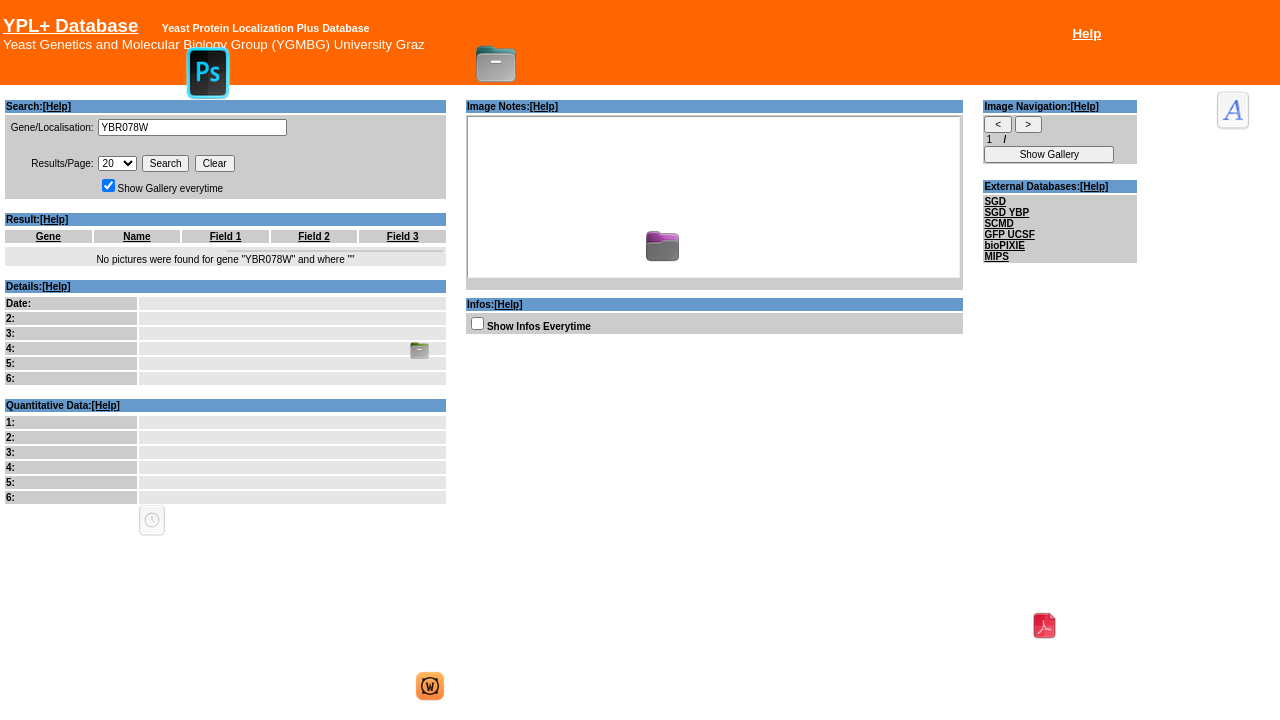  I want to click on adobe photoshop file type indicator, so click(208, 73).